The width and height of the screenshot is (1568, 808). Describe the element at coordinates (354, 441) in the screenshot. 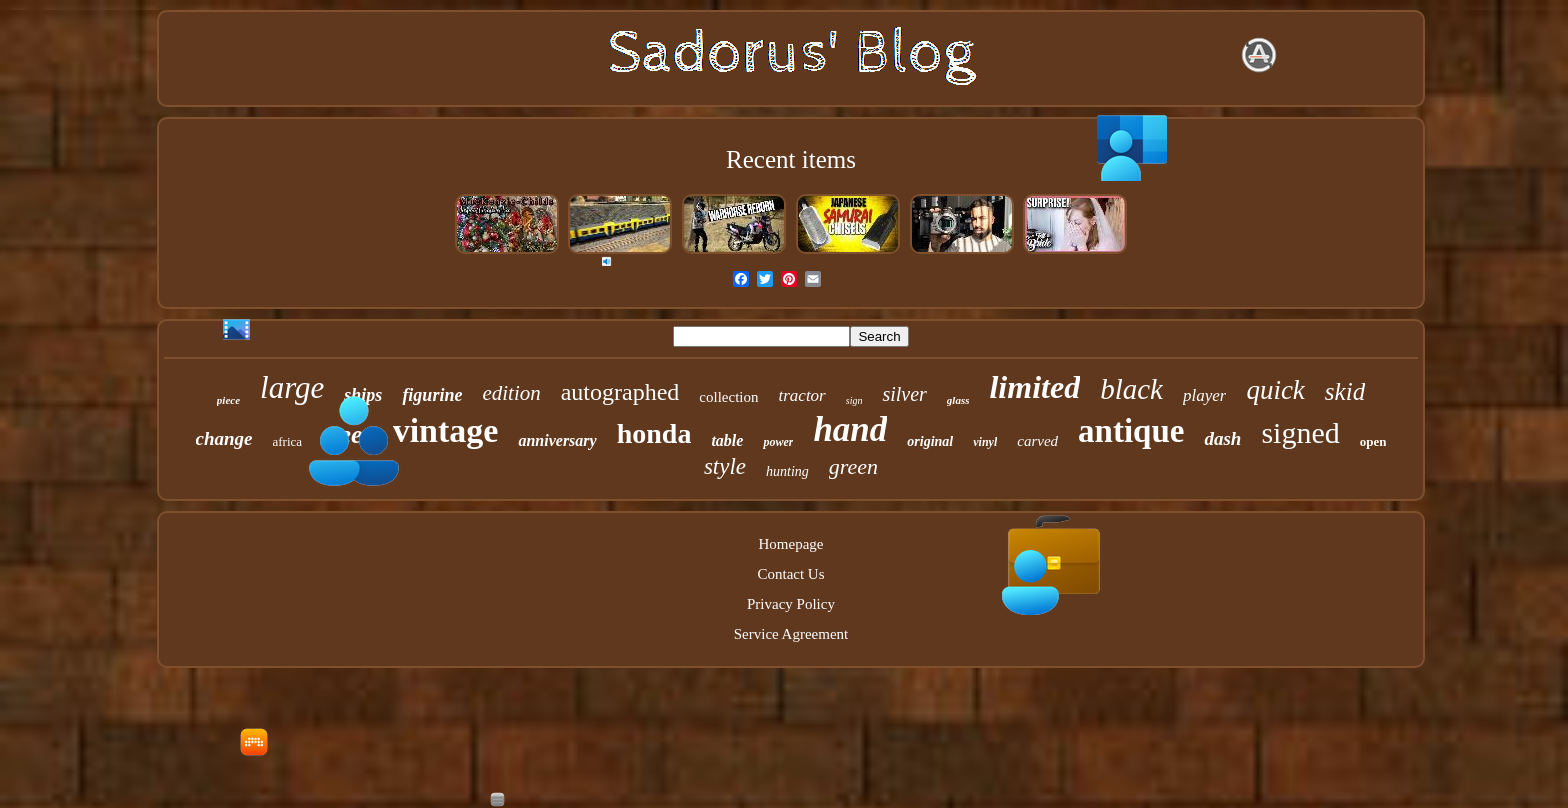

I see `indicates shared access or multiple users` at that location.